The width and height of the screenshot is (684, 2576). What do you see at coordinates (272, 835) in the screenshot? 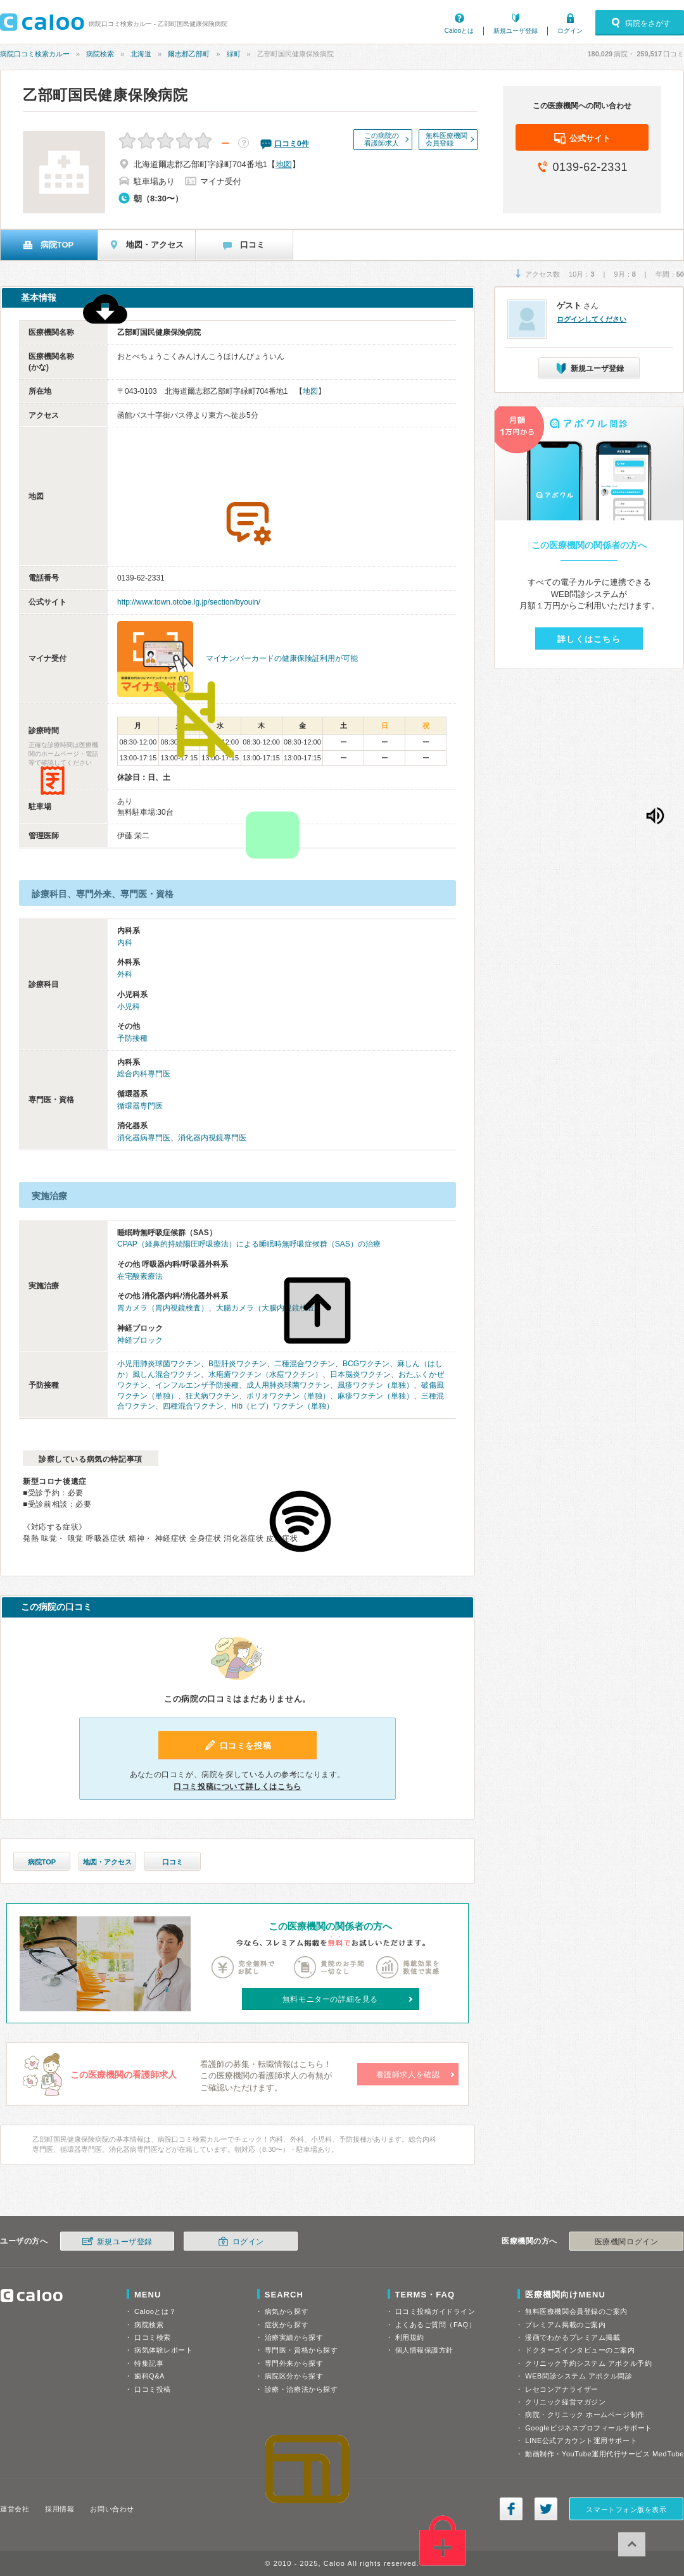
I see `crop image to 5:4 aspect ratio` at bounding box center [272, 835].